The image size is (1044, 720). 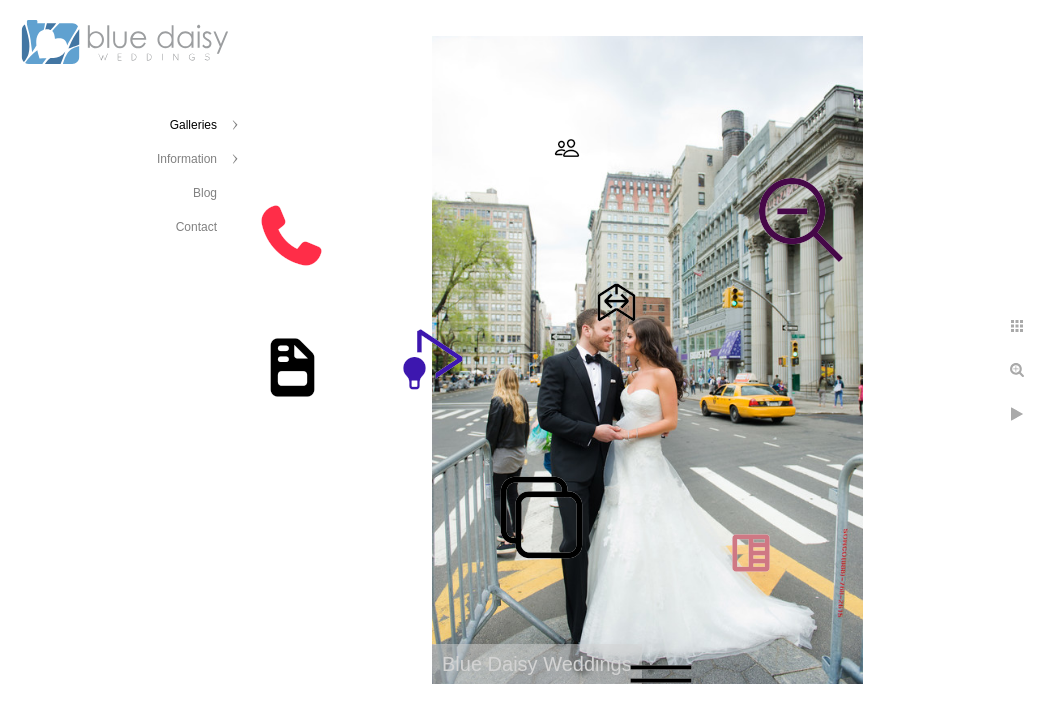 I want to click on view invoice or billing document, so click(x=292, y=367).